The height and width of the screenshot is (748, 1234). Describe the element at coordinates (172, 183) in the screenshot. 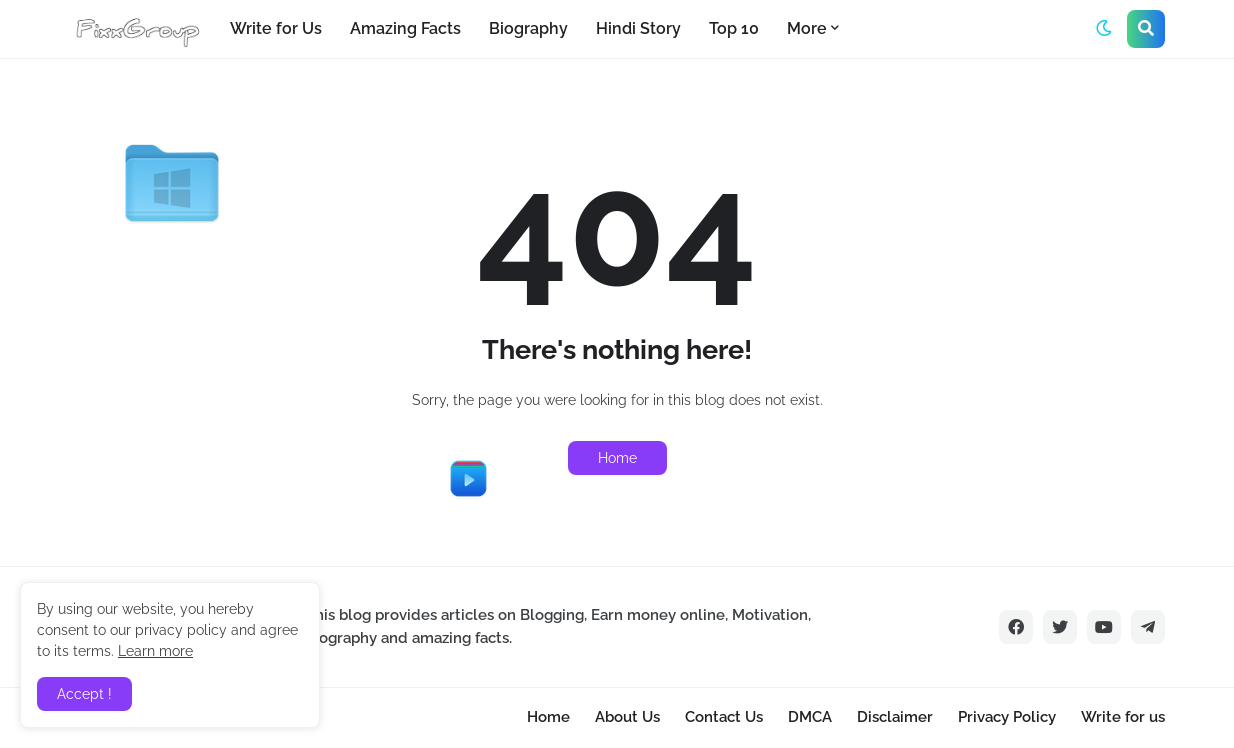

I see `open wine file manager for windows applications` at that location.